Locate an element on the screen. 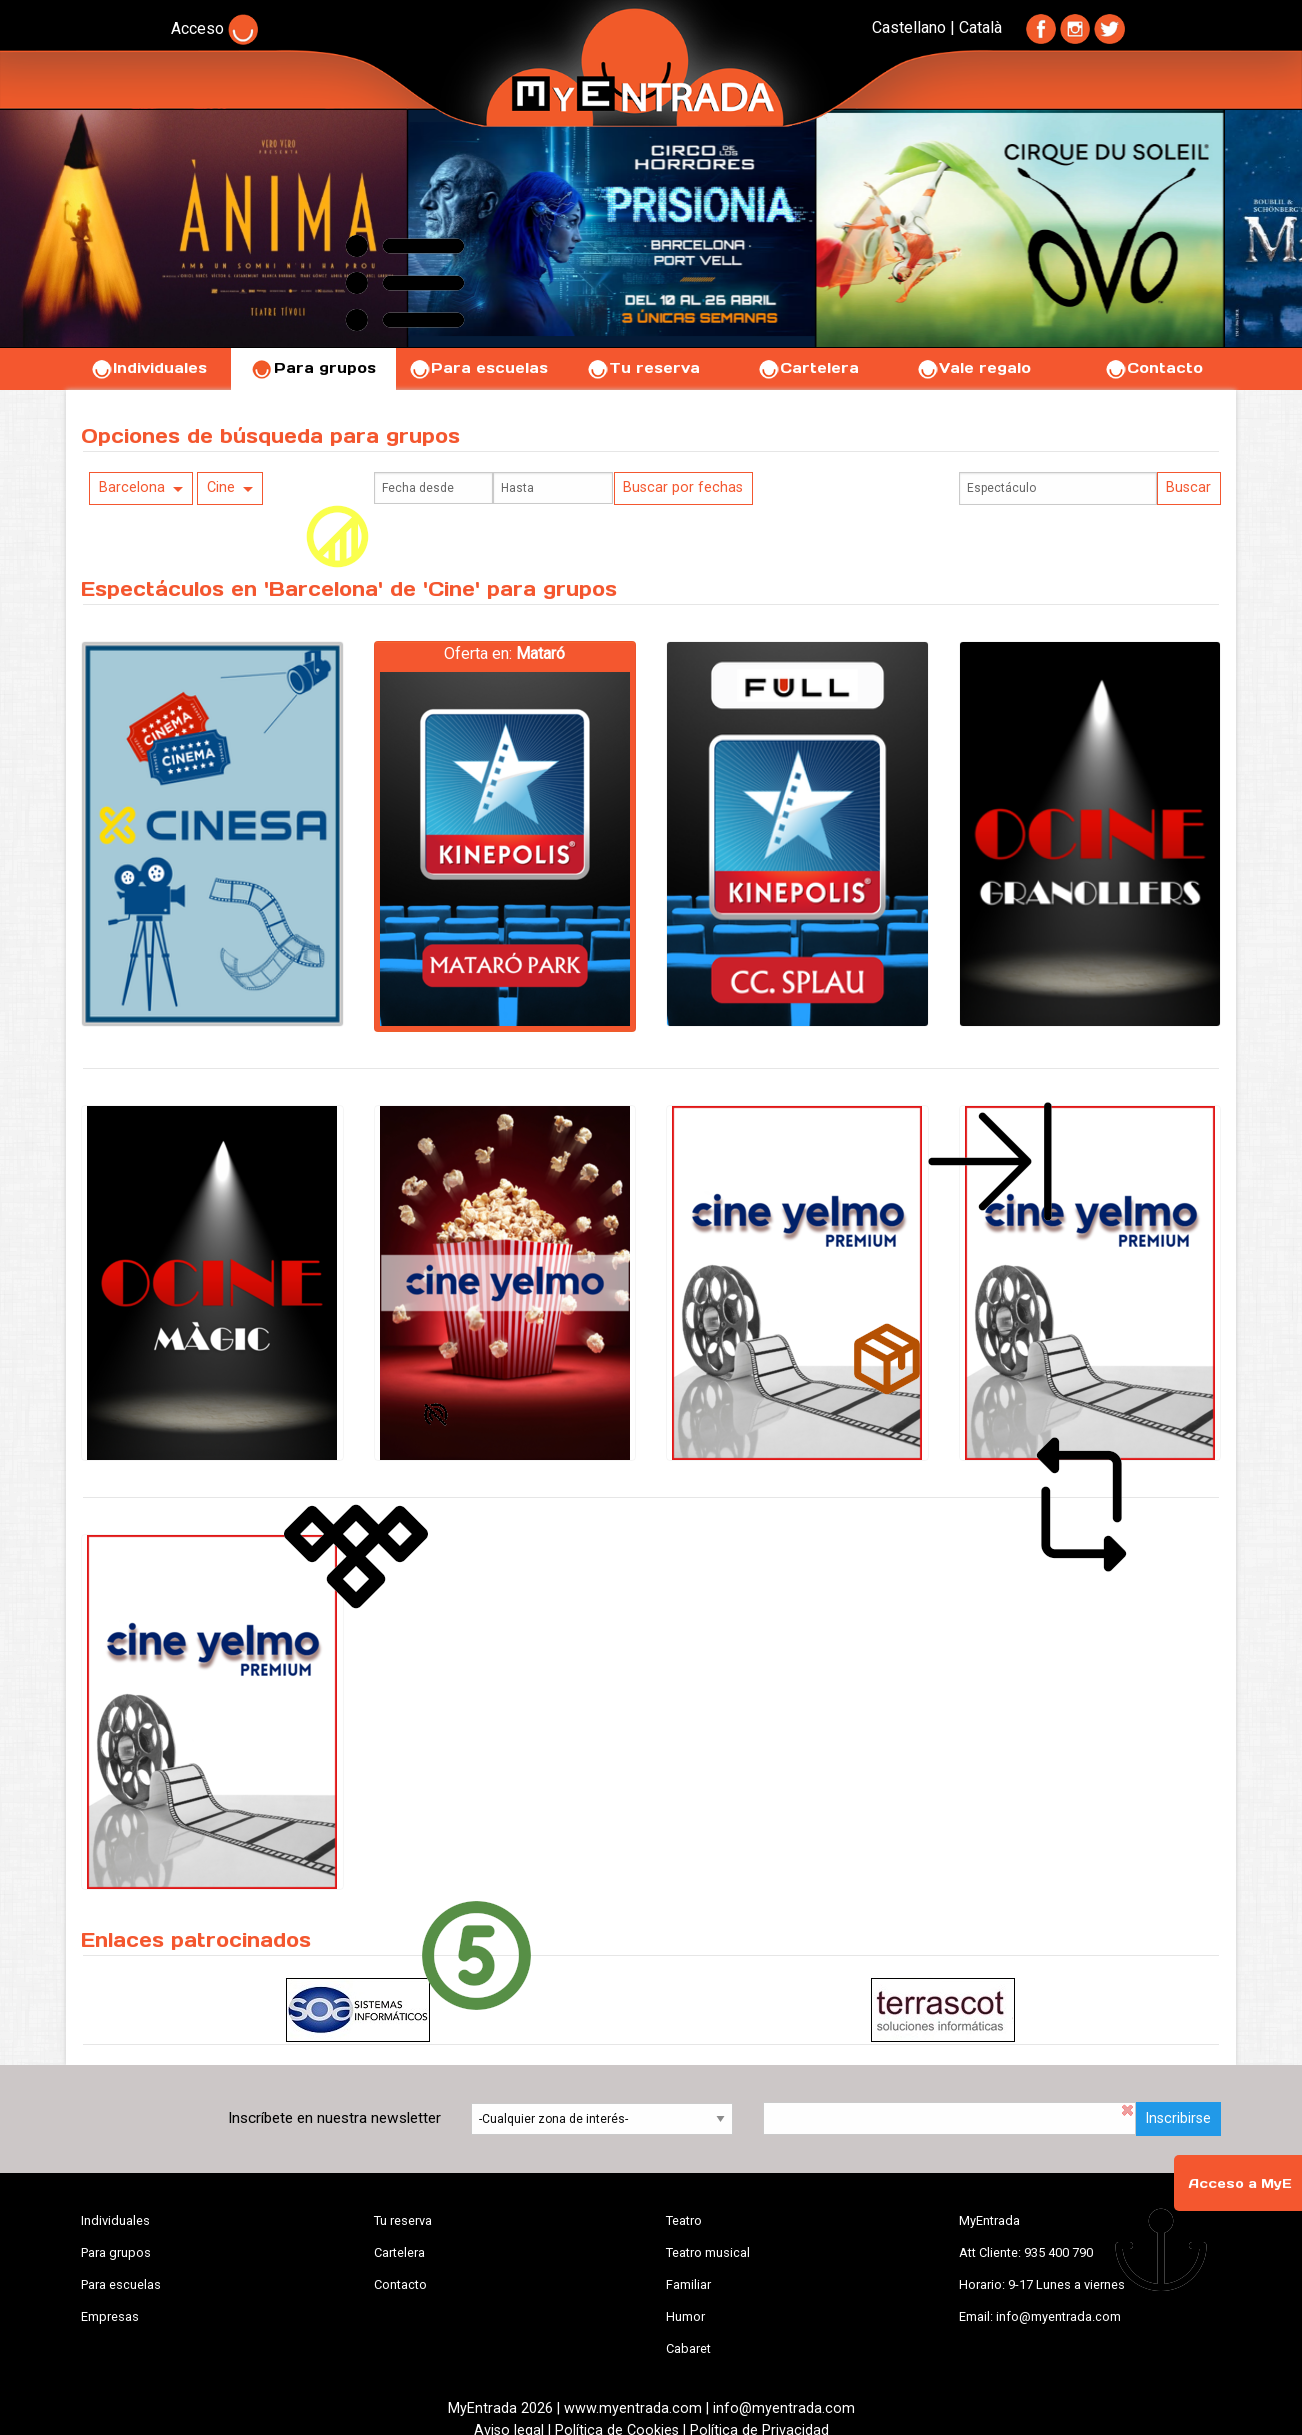 The width and height of the screenshot is (1302, 2435). go to end or last item is located at coordinates (992, 1161).